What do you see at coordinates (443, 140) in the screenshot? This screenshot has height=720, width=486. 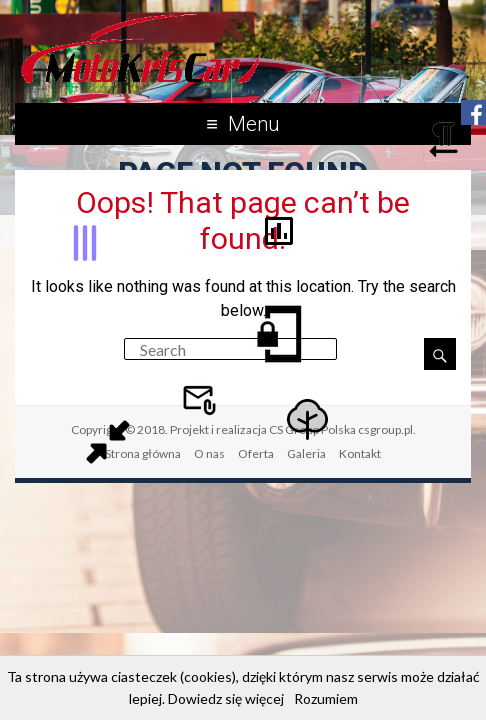 I see `switch text direction to right-to-left` at bounding box center [443, 140].